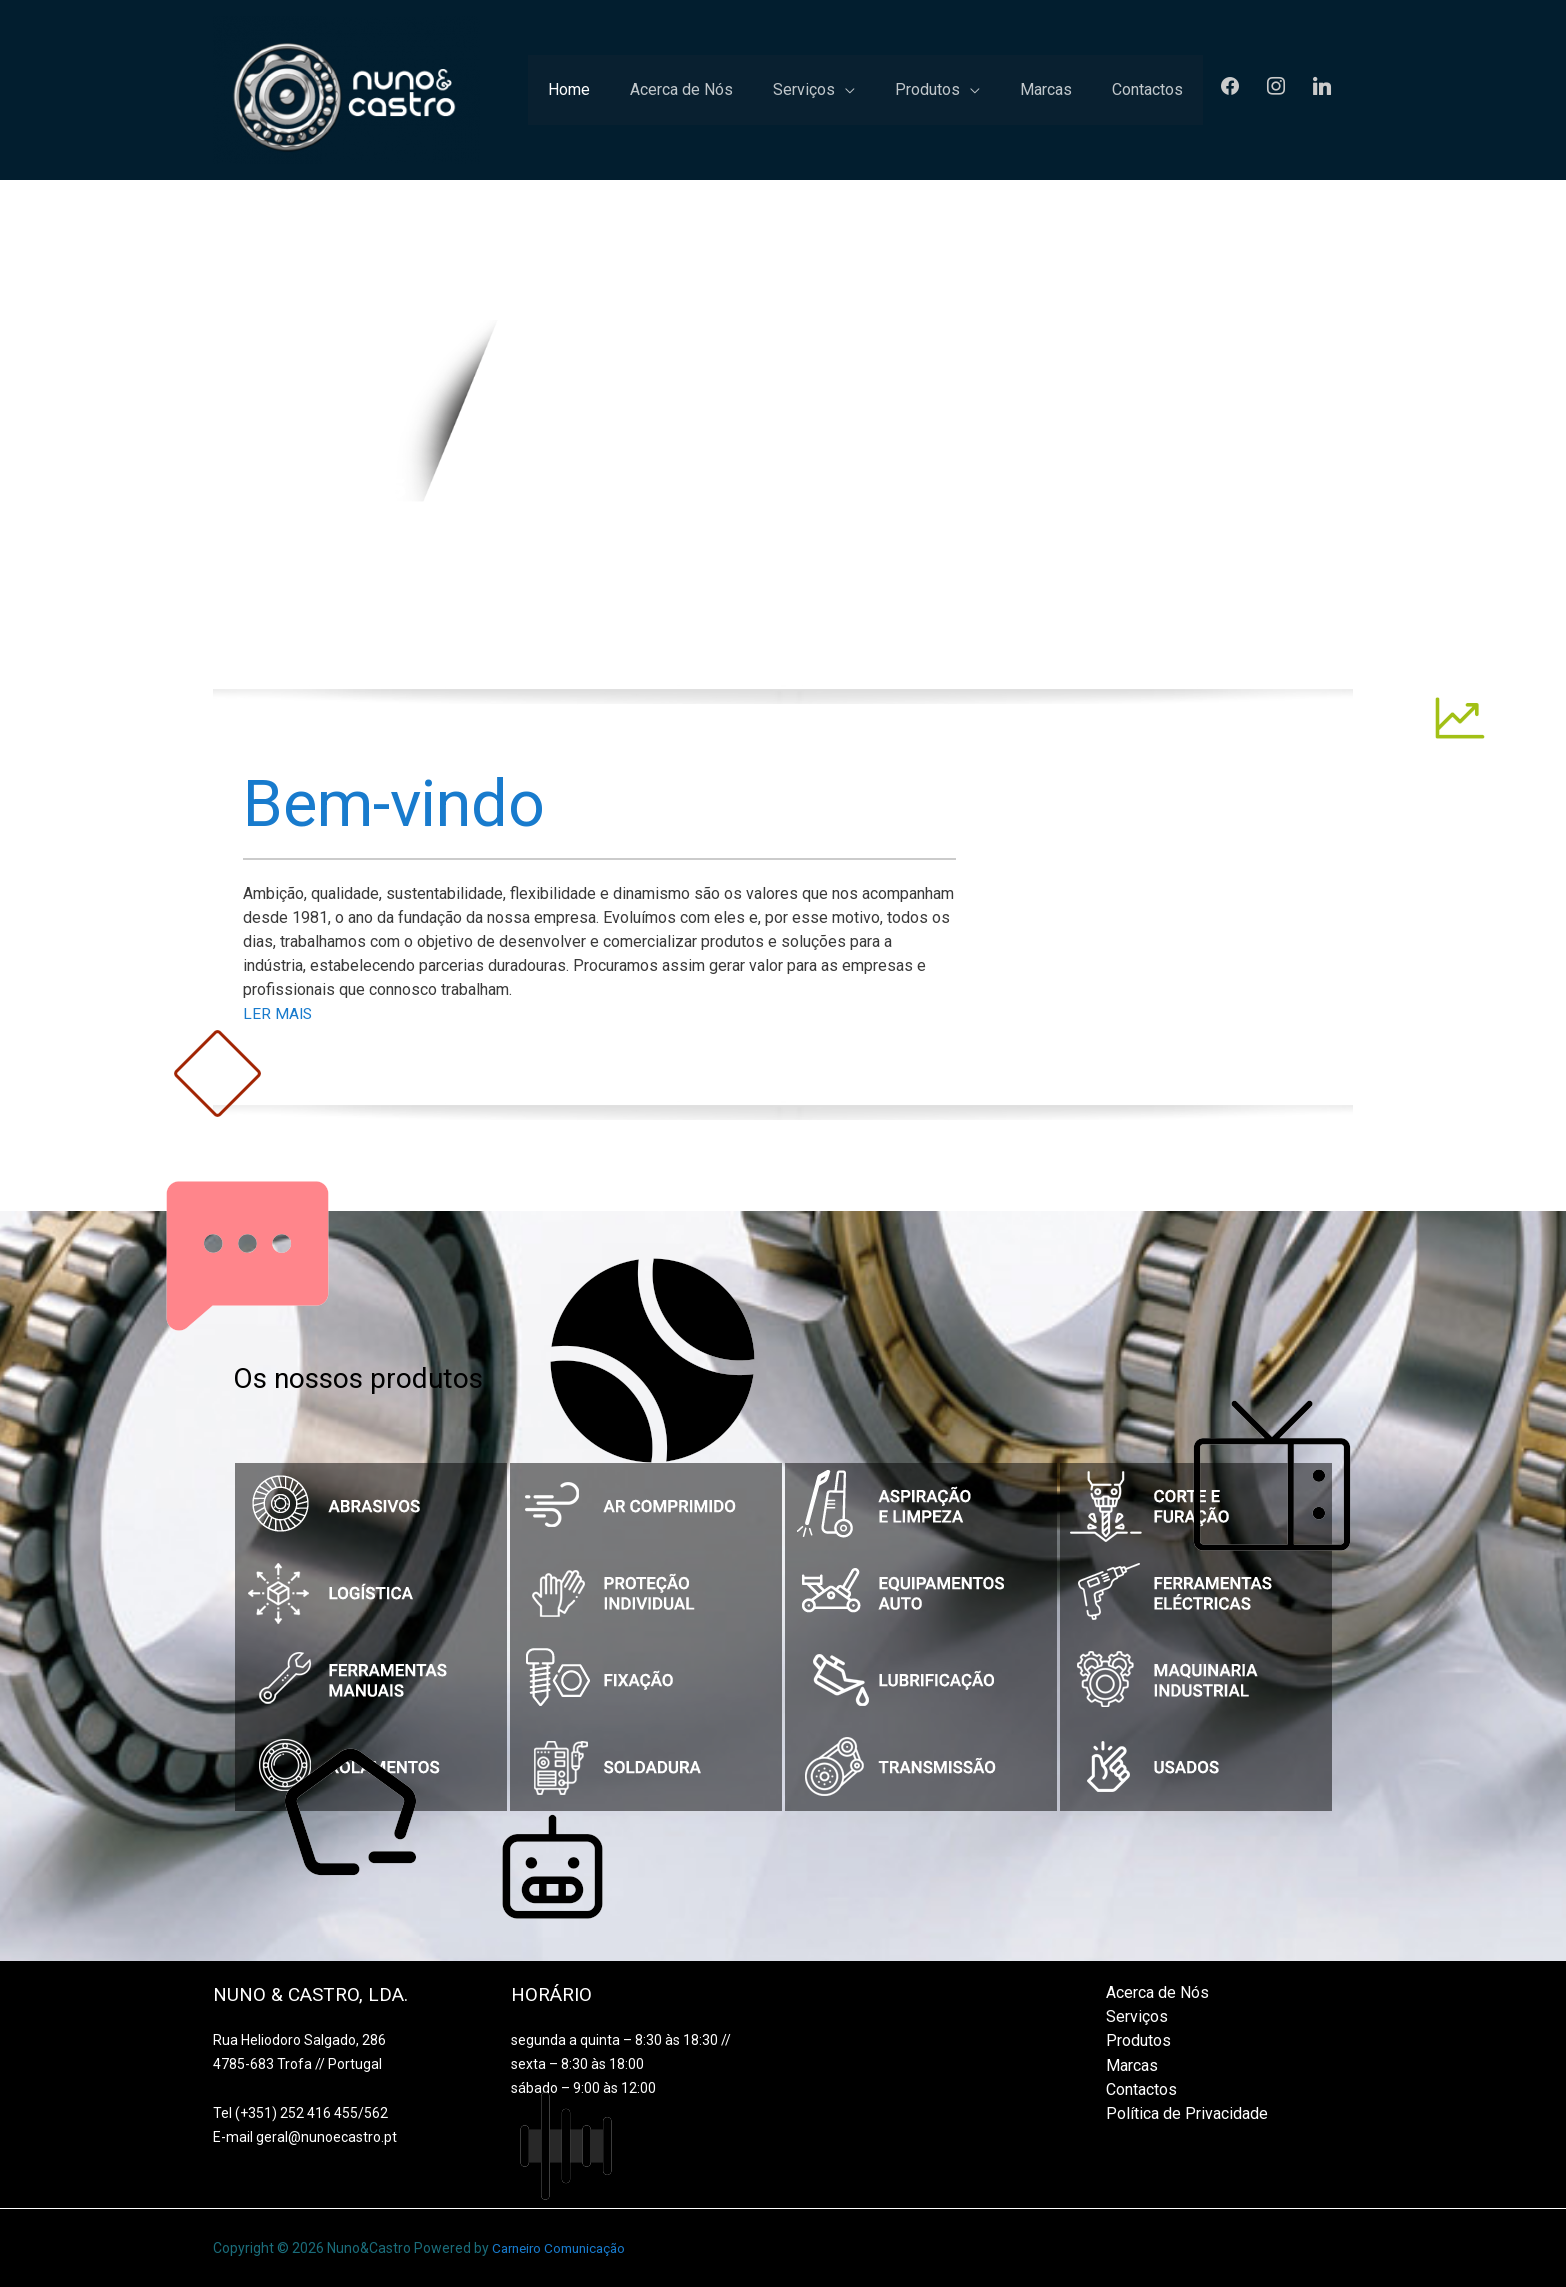 Image resolution: width=1566 pixels, height=2287 pixels. I want to click on remove a selected shape, so click(350, 1815).